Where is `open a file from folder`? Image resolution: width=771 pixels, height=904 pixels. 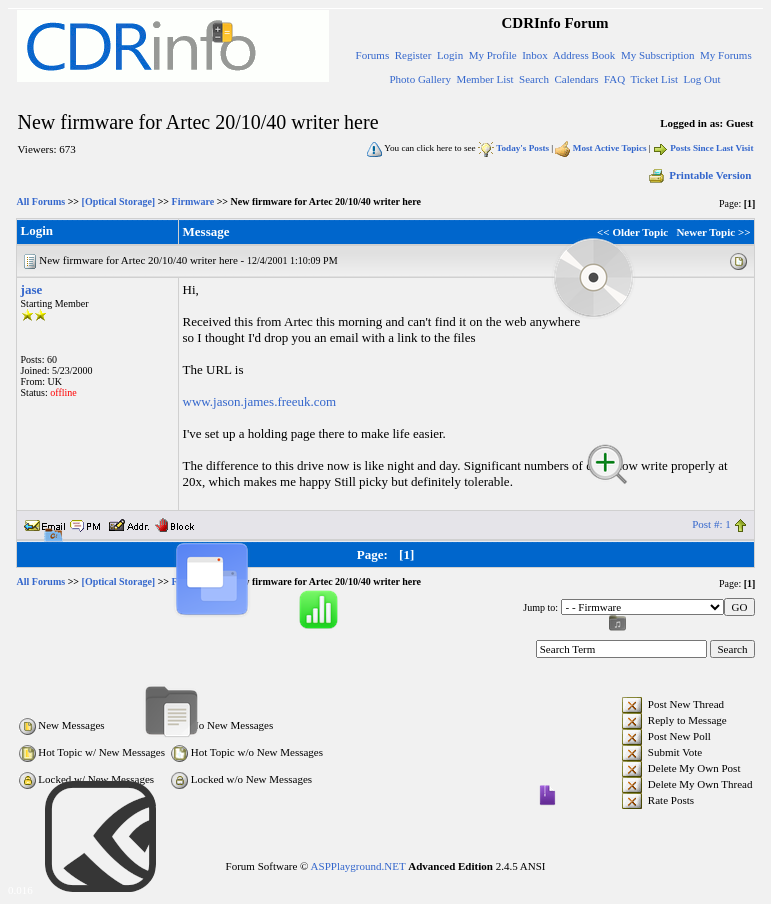
open a file from folder is located at coordinates (171, 710).